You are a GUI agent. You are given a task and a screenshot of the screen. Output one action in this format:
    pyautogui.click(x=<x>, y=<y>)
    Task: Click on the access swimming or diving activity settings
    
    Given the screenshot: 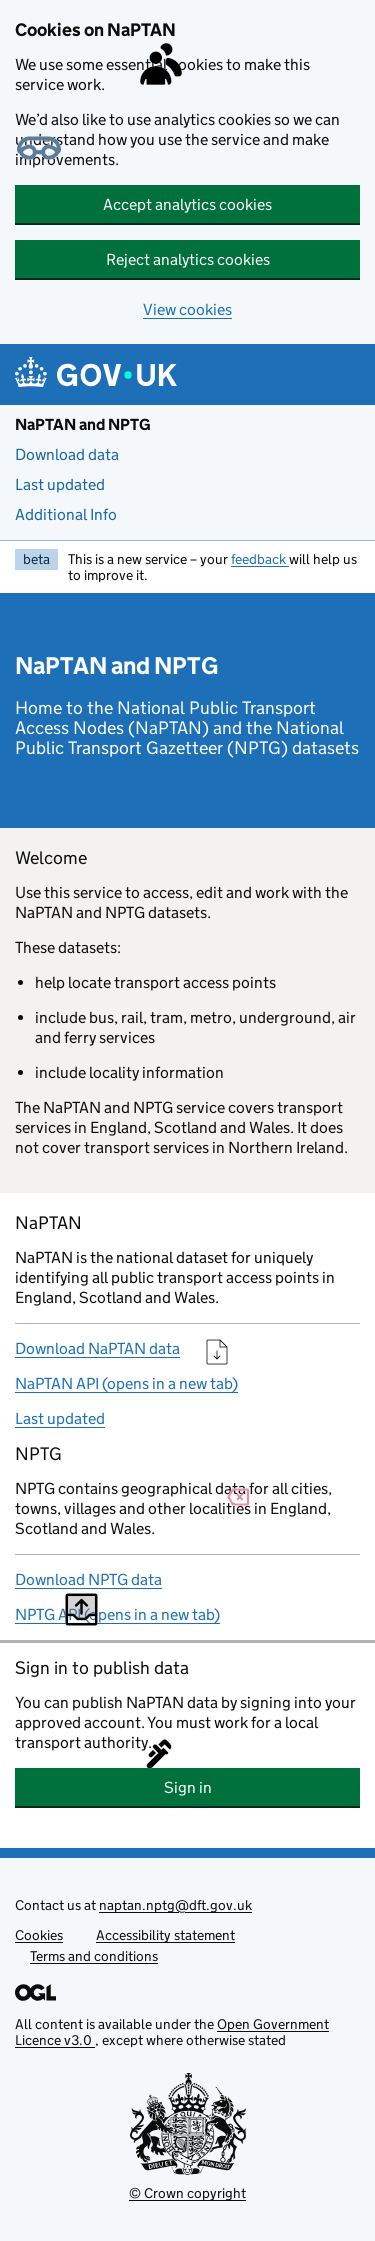 What is the action you would take?
    pyautogui.click(x=39, y=148)
    